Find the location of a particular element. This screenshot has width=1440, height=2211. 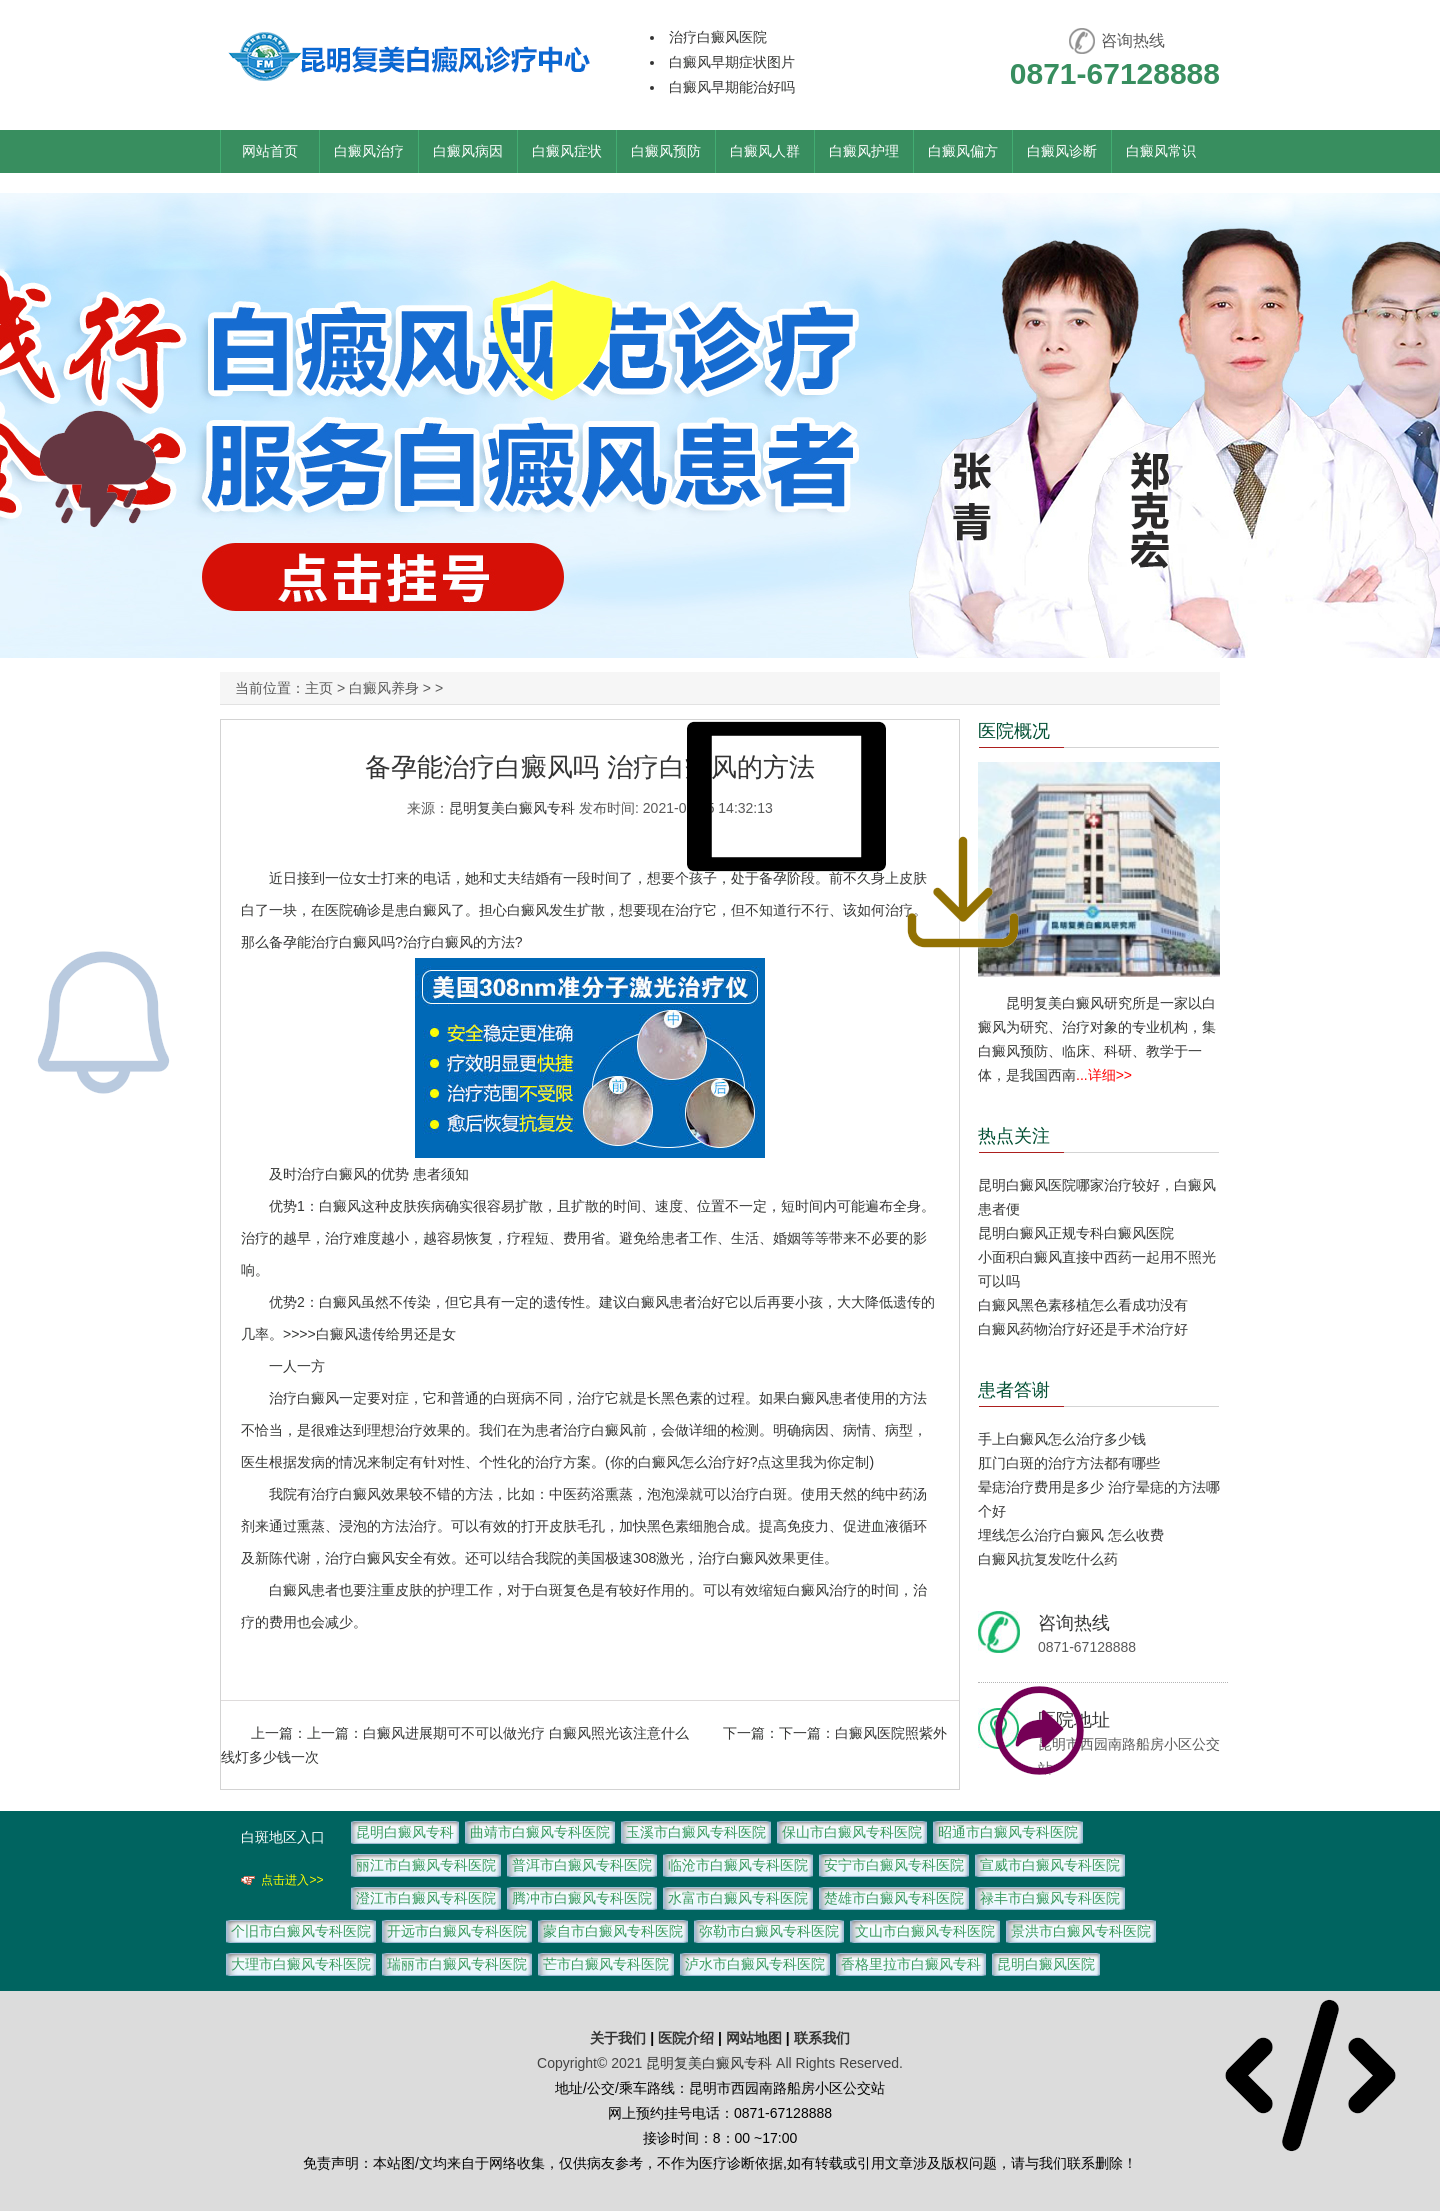

download a file is located at coordinates (963, 892).